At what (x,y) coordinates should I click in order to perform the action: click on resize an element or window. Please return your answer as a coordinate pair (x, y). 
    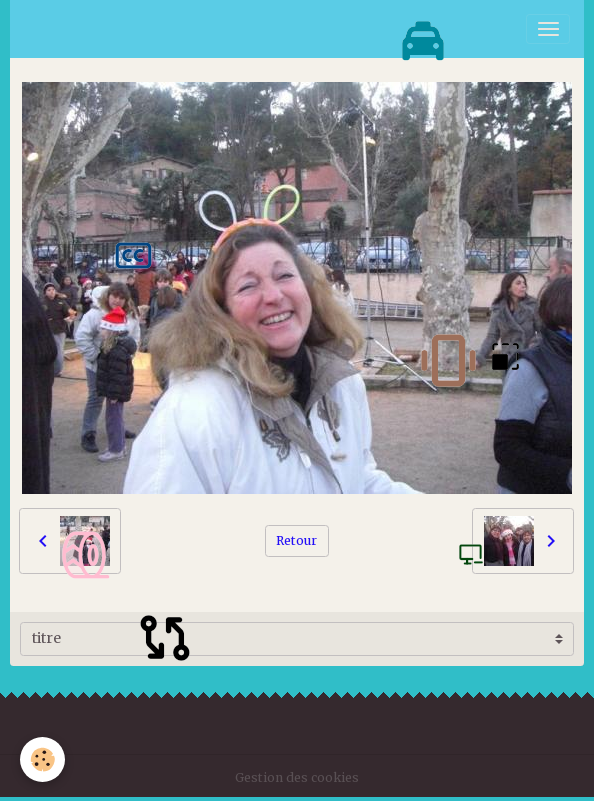
    Looking at the image, I should click on (505, 356).